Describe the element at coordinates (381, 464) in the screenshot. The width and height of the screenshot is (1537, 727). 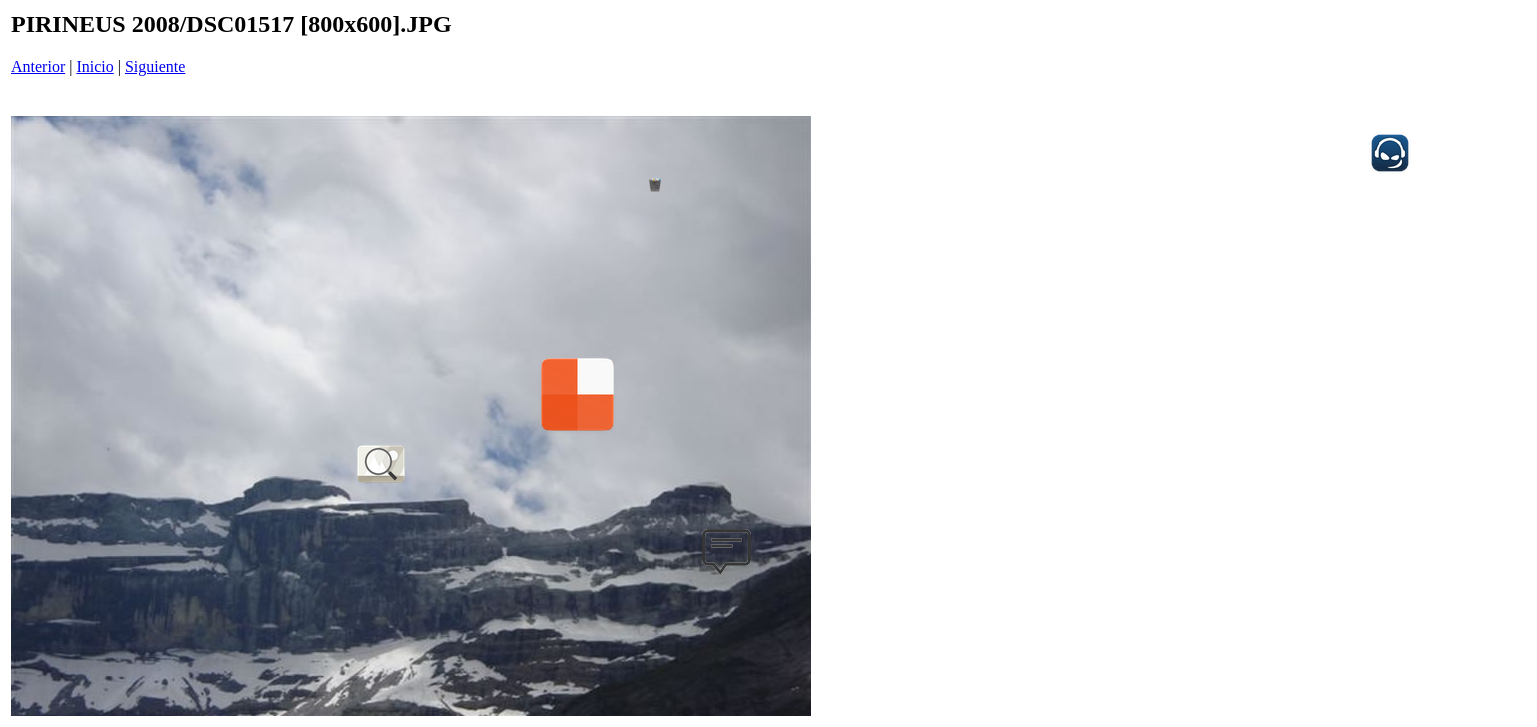
I see `open eye of gnome image viewer` at that location.